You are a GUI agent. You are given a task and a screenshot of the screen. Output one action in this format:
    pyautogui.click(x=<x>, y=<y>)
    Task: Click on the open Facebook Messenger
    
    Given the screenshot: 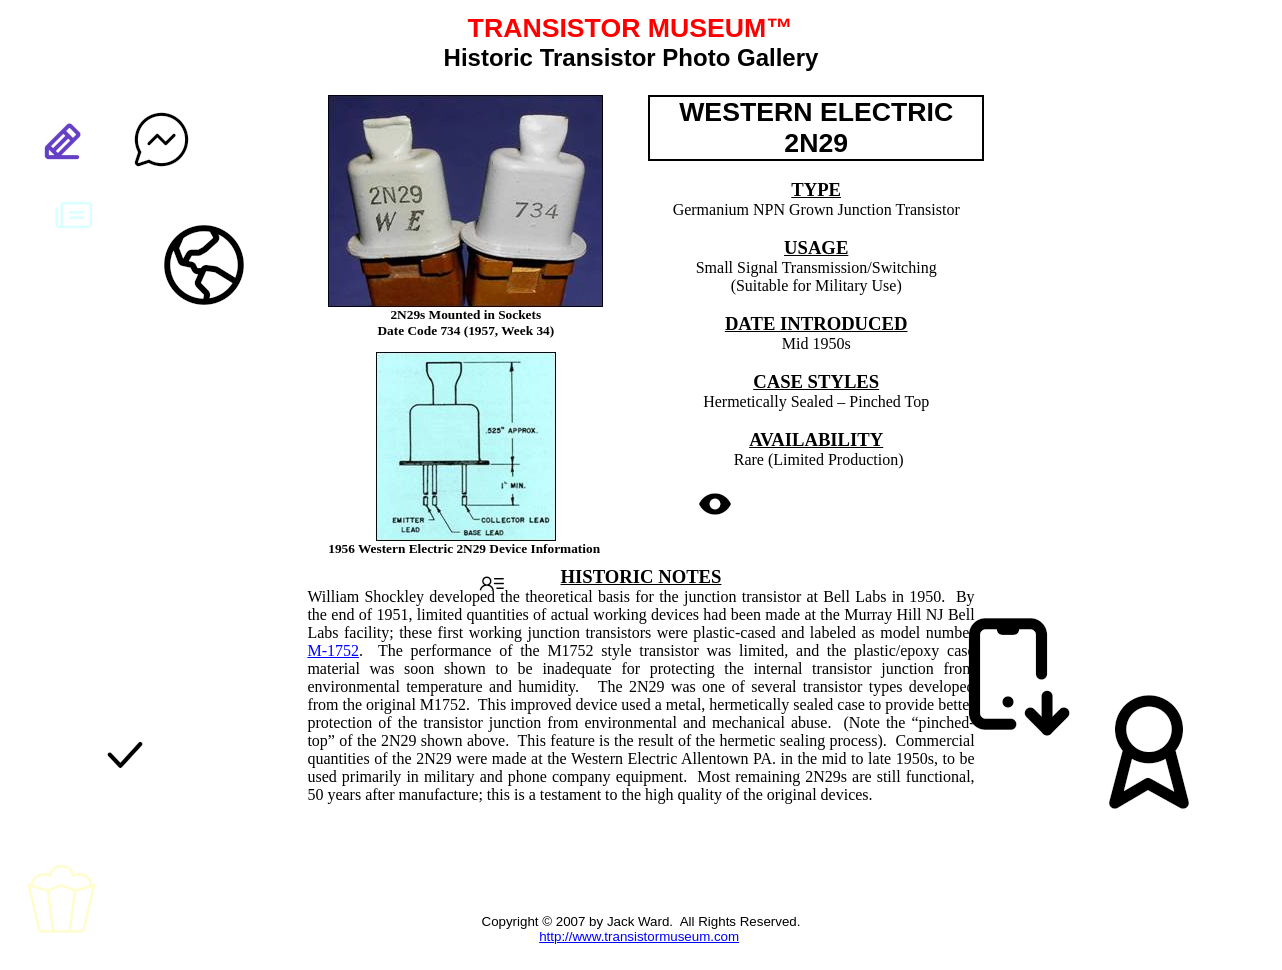 What is the action you would take?
    pyautogui.click(x=161, y=139)
    